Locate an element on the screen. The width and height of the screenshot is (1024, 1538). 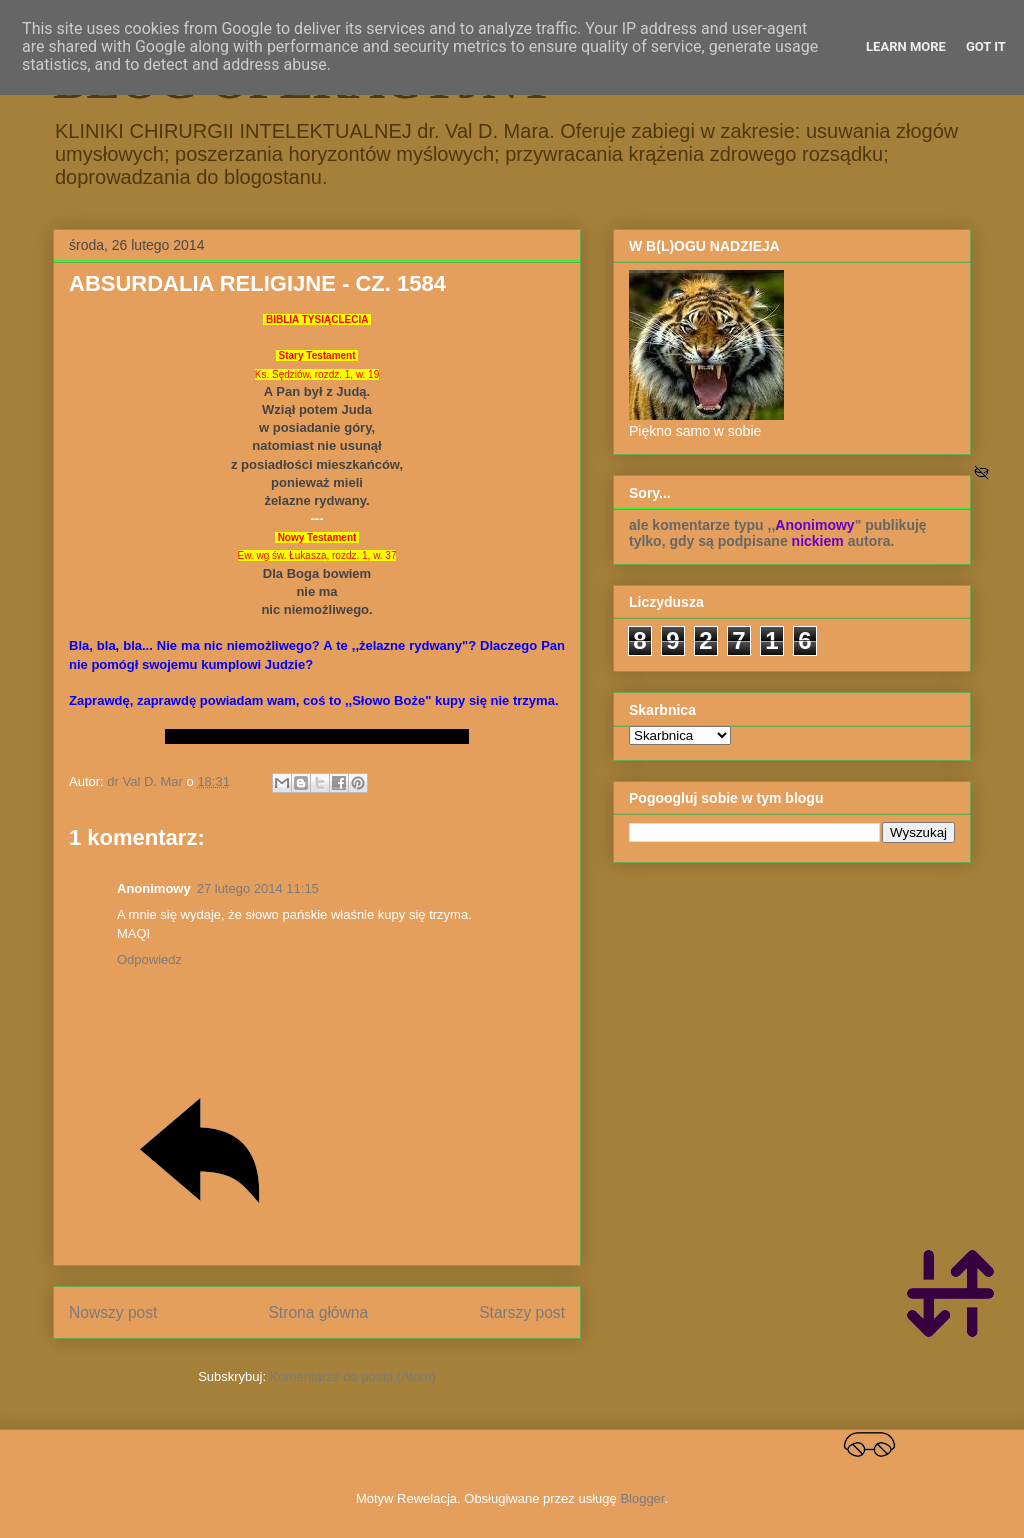
swap or exchange items between two lists is located at coordinates (950, 1293).